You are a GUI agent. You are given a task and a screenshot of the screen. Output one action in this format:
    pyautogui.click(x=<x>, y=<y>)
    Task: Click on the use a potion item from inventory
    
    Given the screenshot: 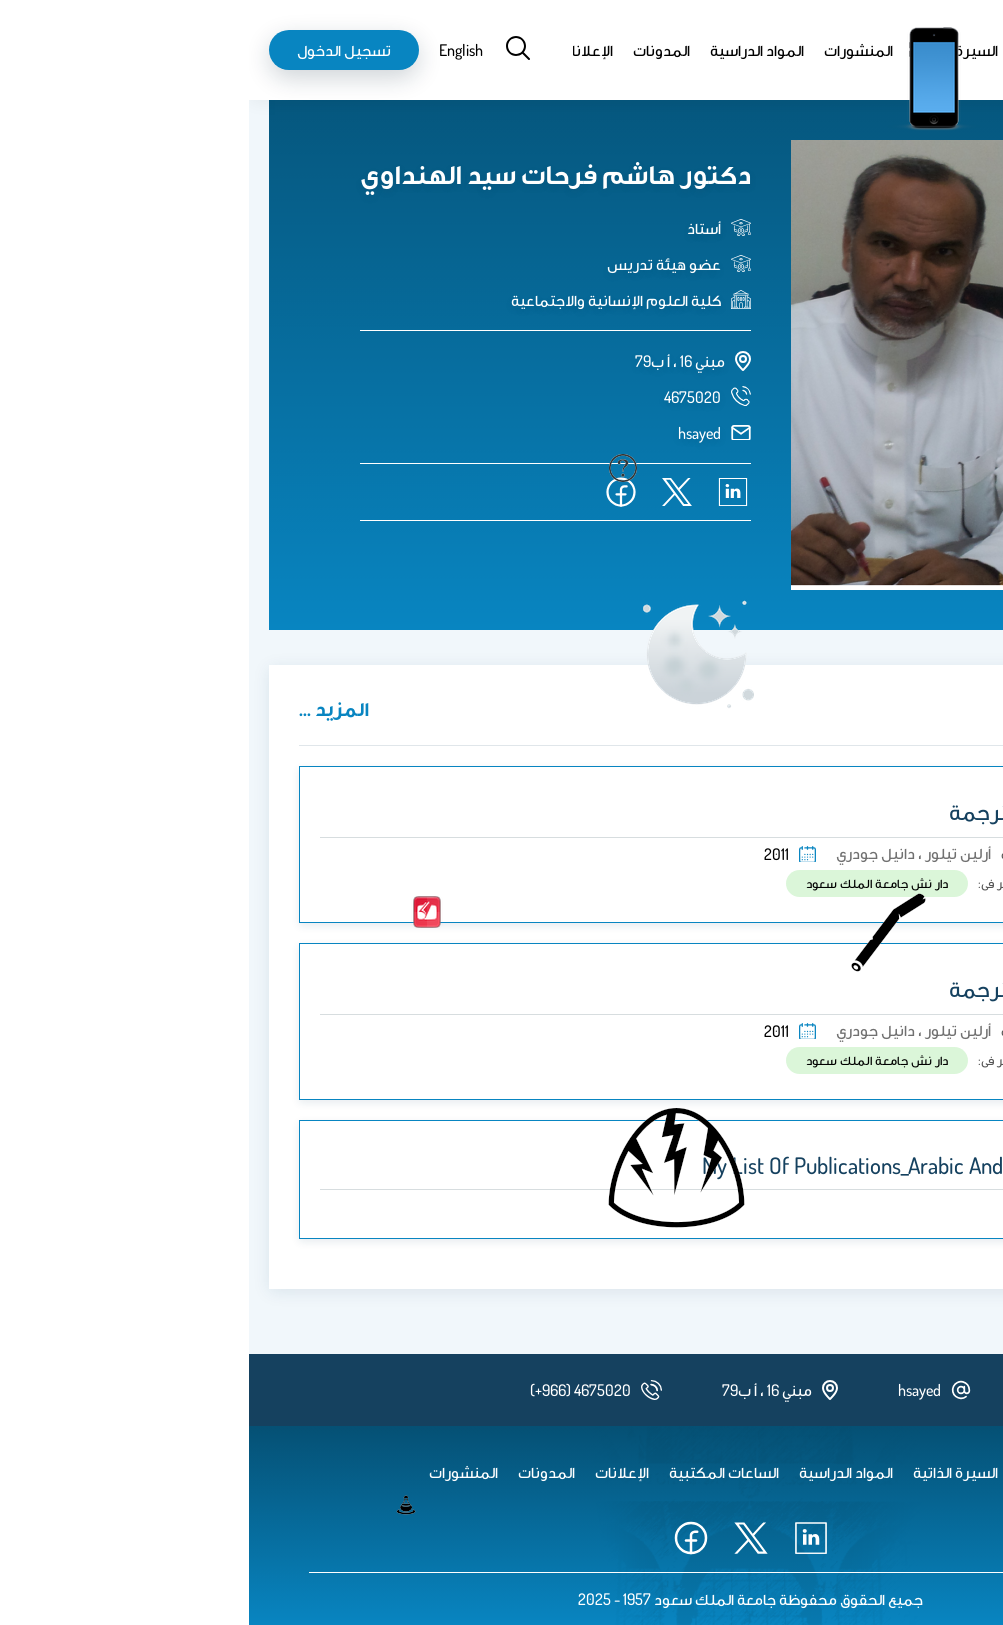 What is the action you would take?
    pyautogui.click(x=406, y=1505)
    